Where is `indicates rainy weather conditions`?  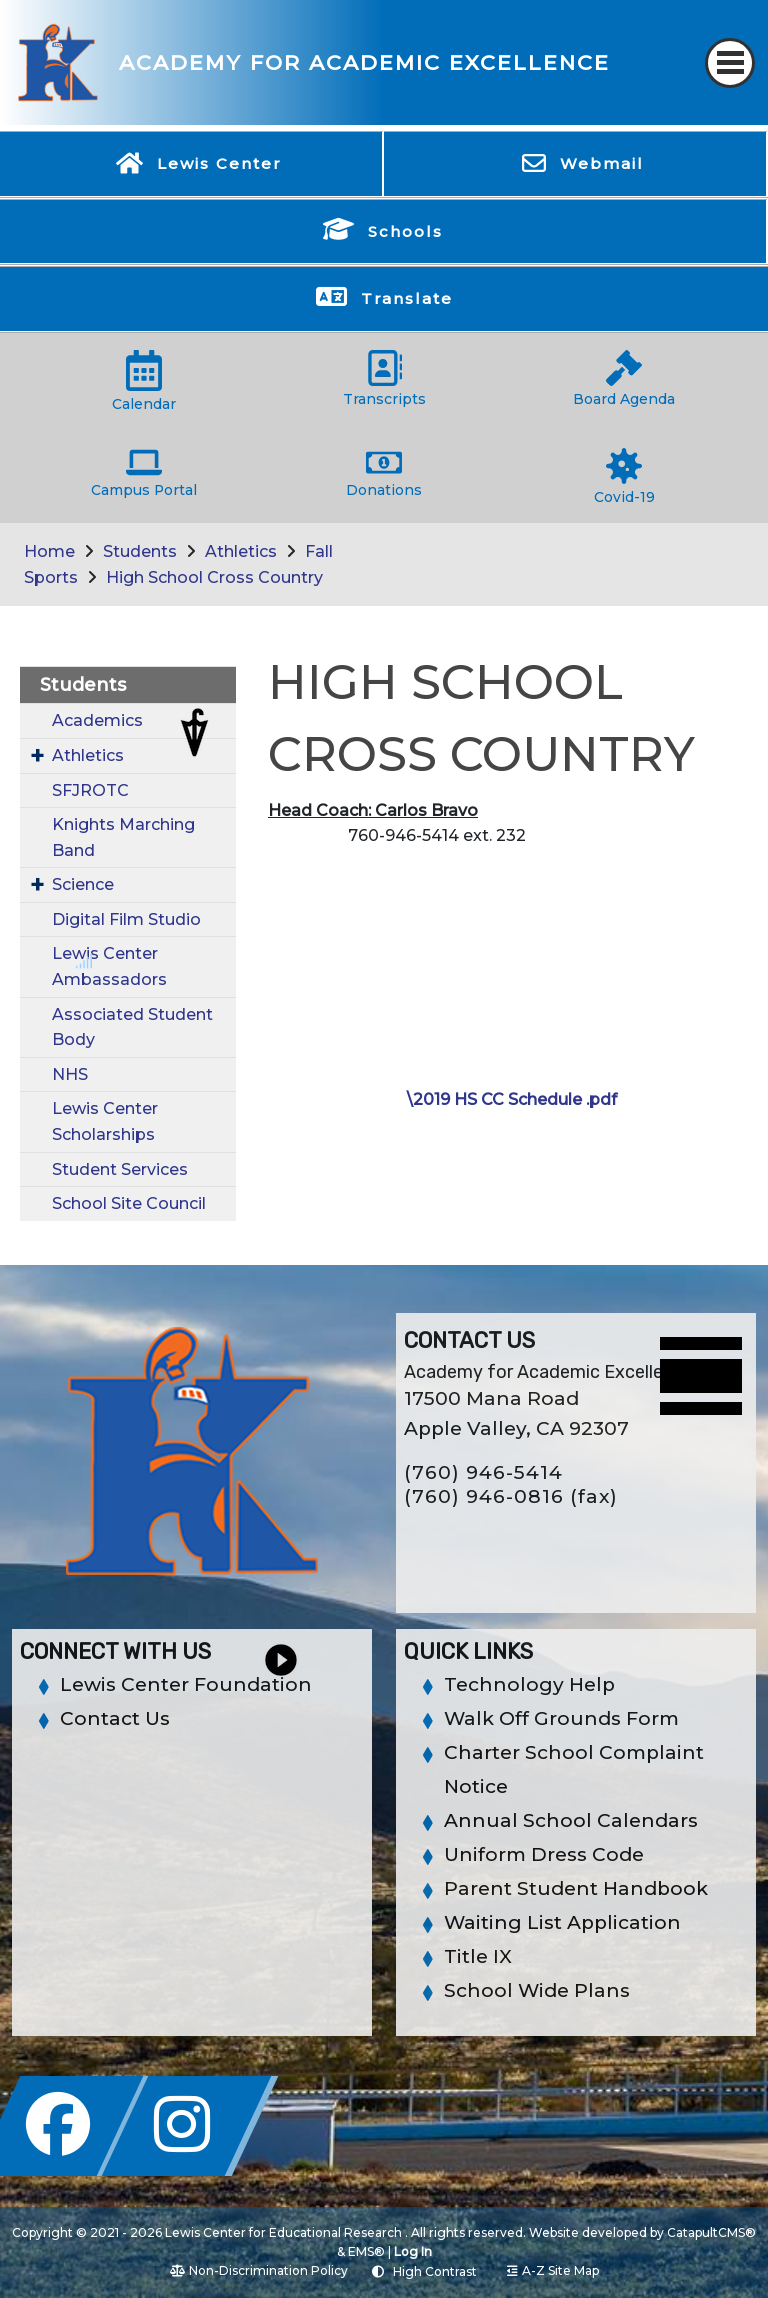
indicates rainy weather conditions is located at coordinates (194, 733).